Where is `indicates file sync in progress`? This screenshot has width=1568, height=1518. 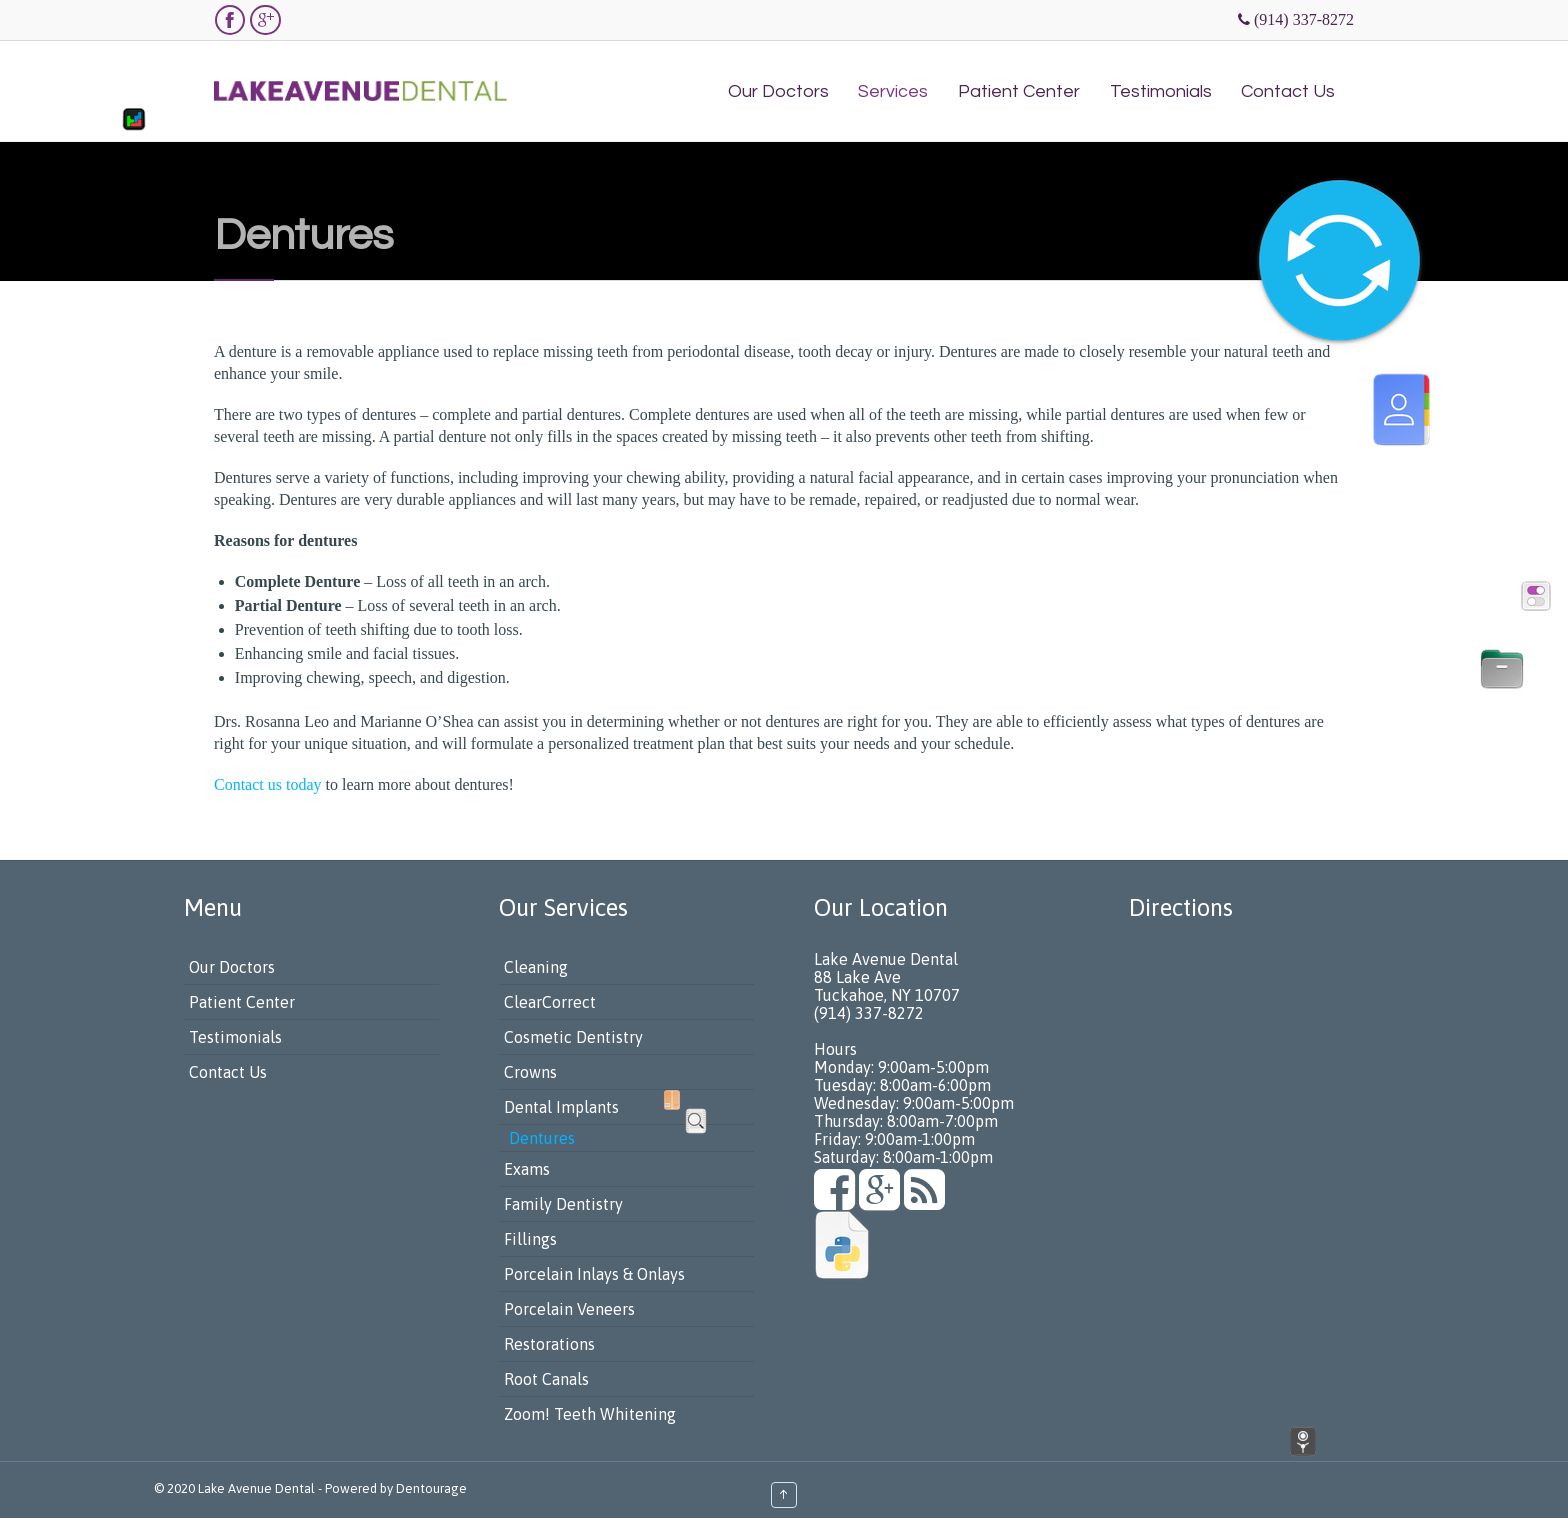 indicates file sync in progress is located at coordinates (1339, 260).